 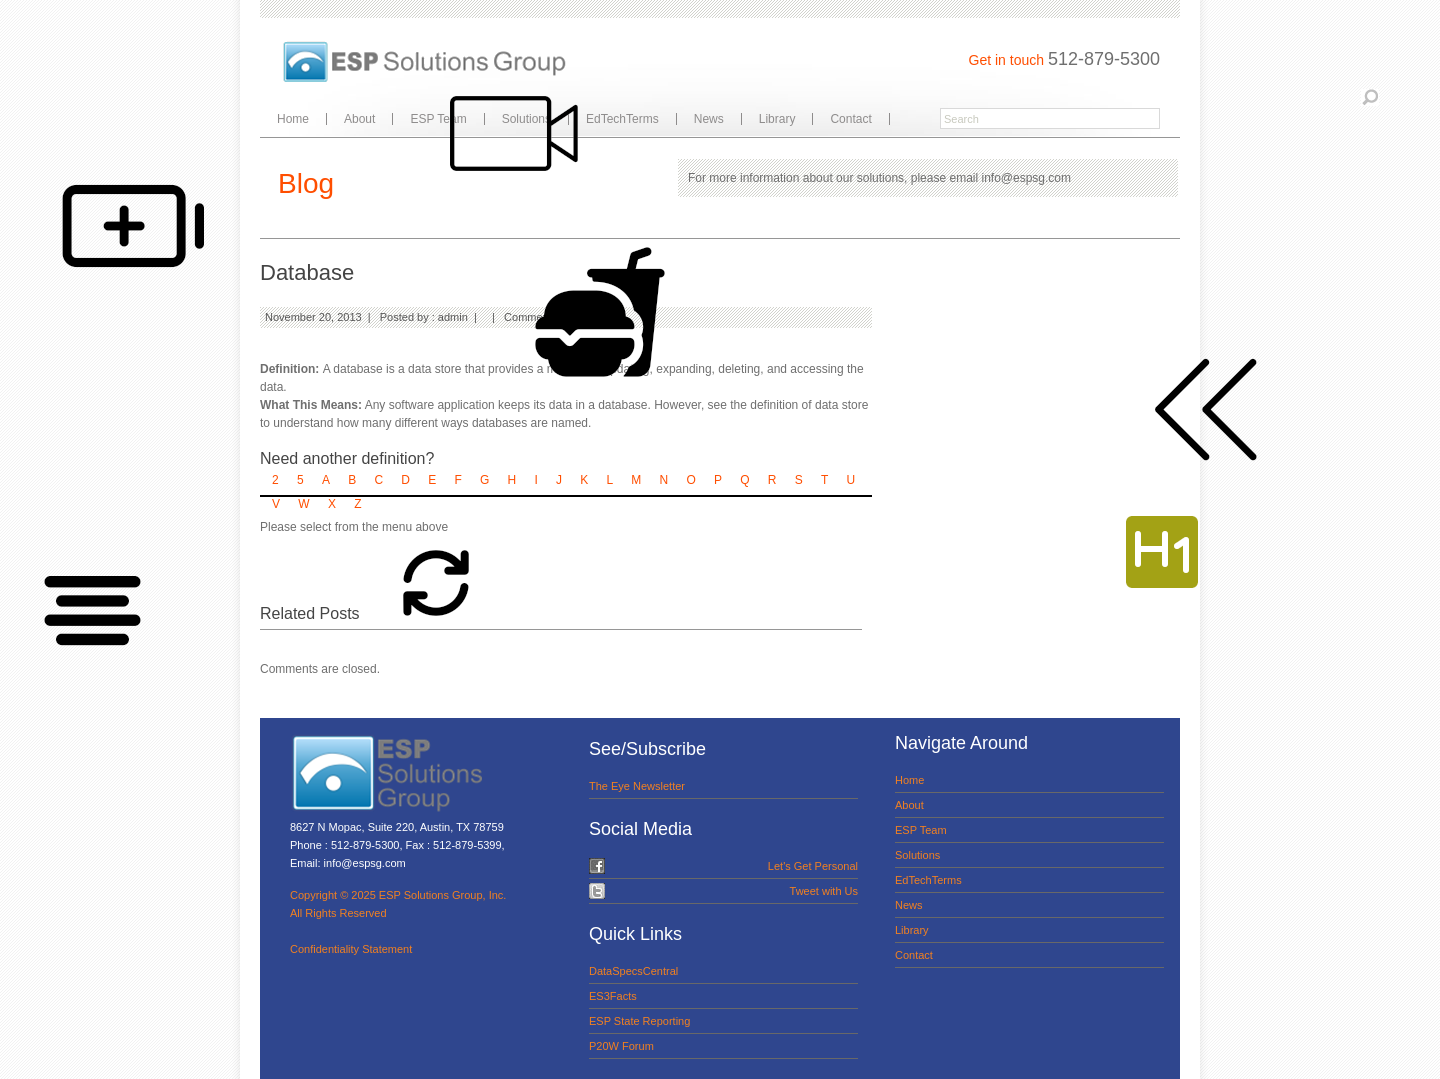 I want to click on browse nearby fast food restaurants, so click(x=600, y=312).